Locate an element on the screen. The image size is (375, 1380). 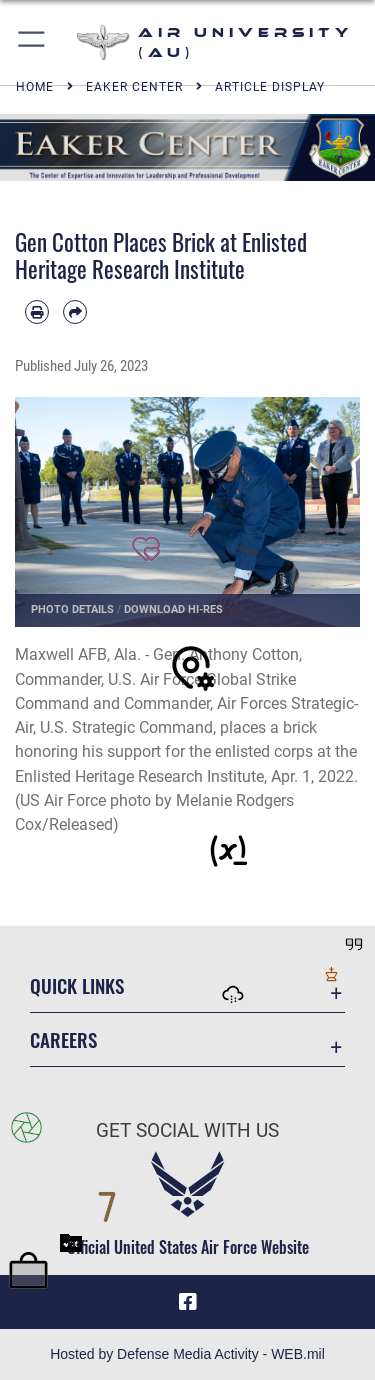
adjust camera aperture settings is located at coordinates (26, 1127).